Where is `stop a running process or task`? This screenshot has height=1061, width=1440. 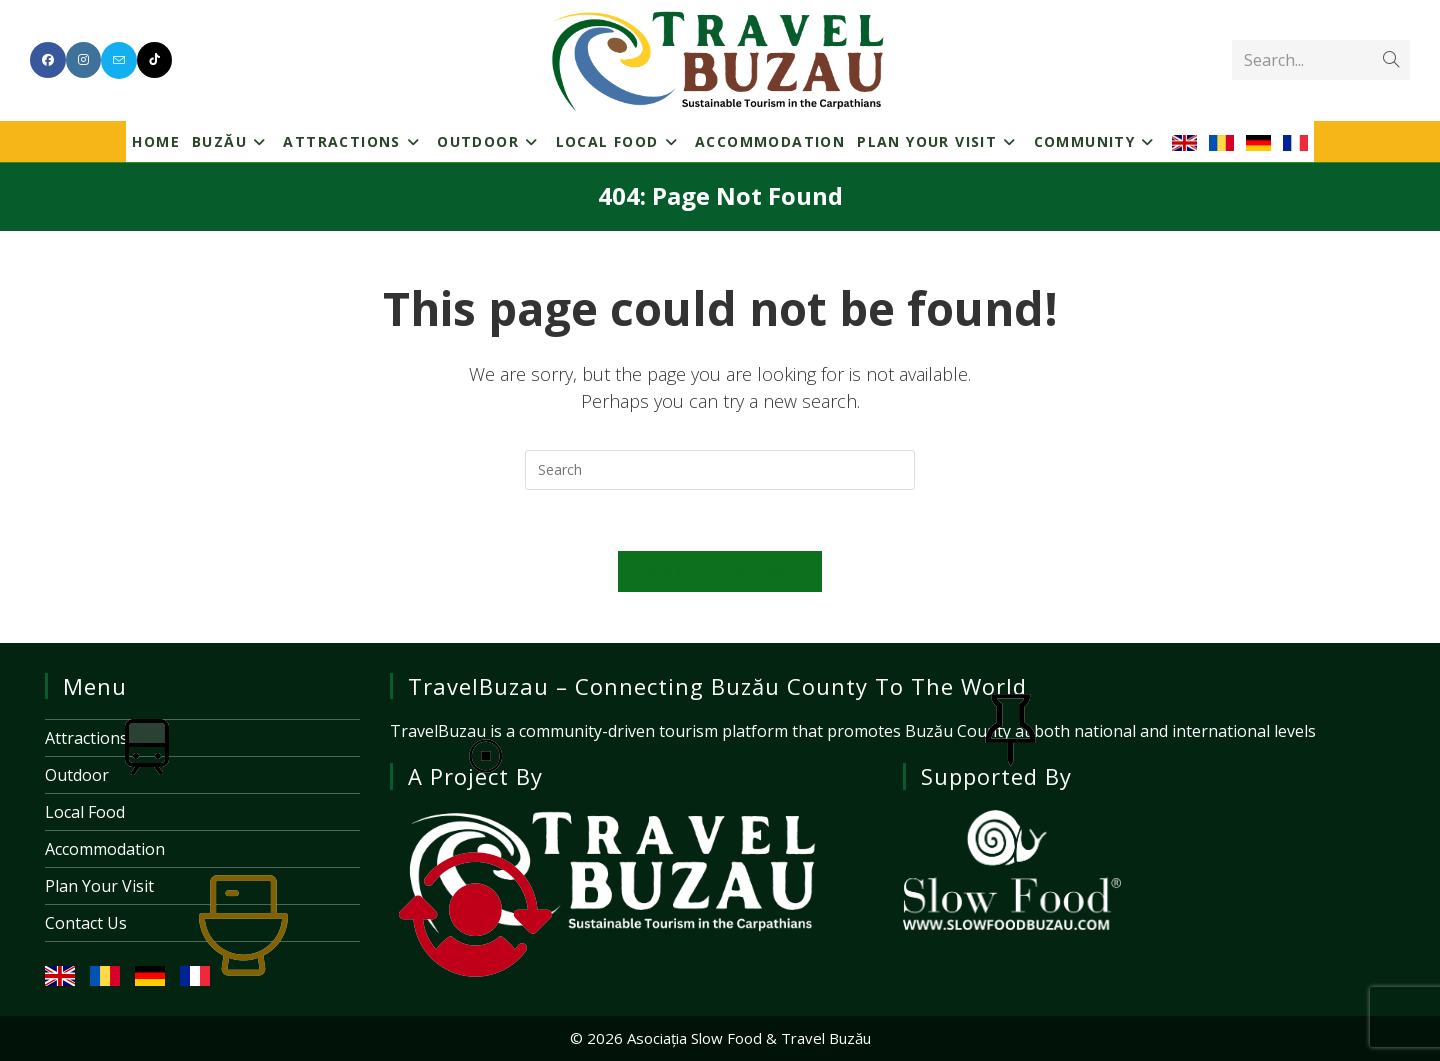 stop a running process or task is located at coordinates (486, 756).